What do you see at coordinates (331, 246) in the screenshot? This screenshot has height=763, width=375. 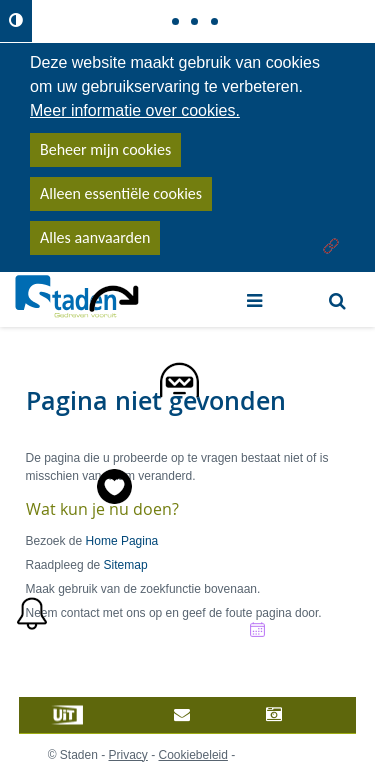 I see `copy or share a link` at bounding box center [331, 246].